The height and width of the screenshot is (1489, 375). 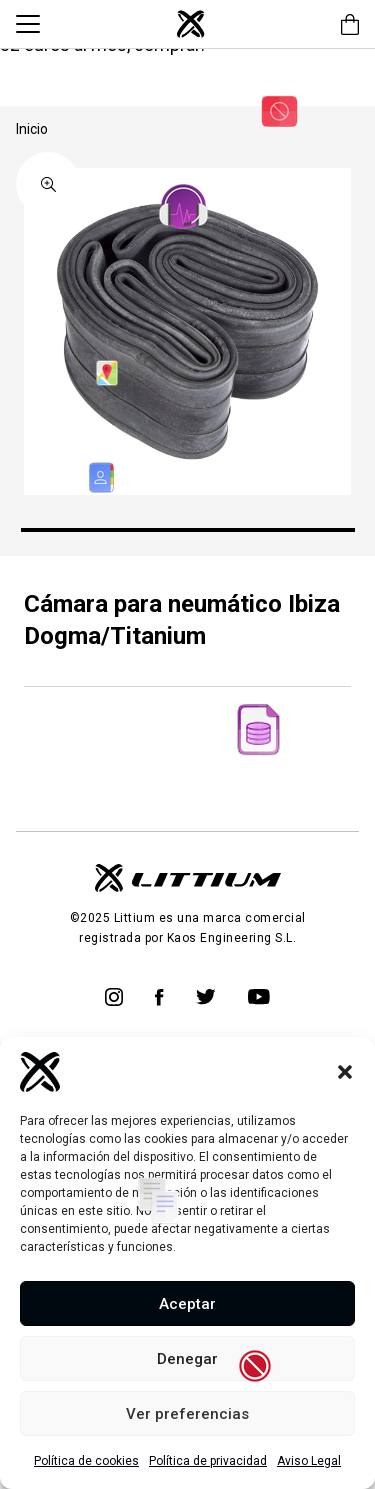 I want to click on a geo+json geographic data file, so click(x=107, y=373).